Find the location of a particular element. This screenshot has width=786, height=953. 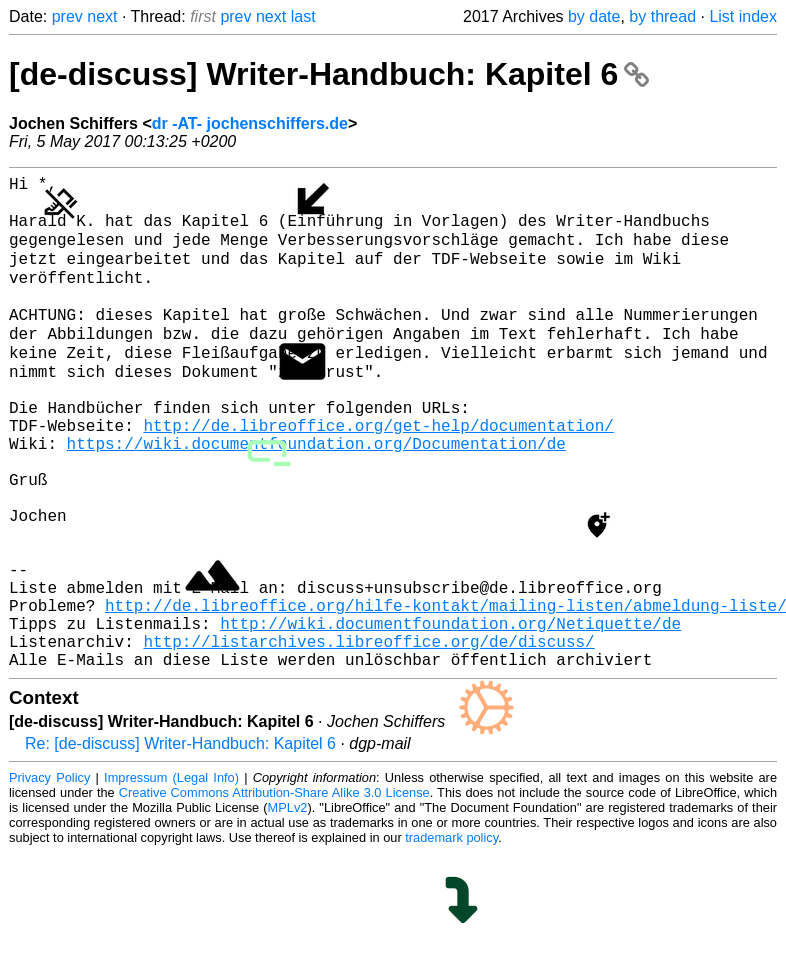

add a new location pin to the map is located at coordinates (597, 525).